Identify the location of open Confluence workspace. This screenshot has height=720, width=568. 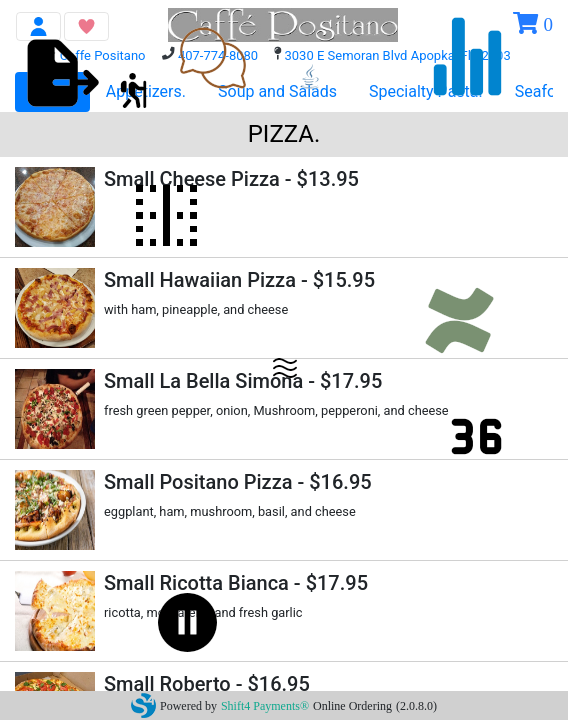
(459, 320).